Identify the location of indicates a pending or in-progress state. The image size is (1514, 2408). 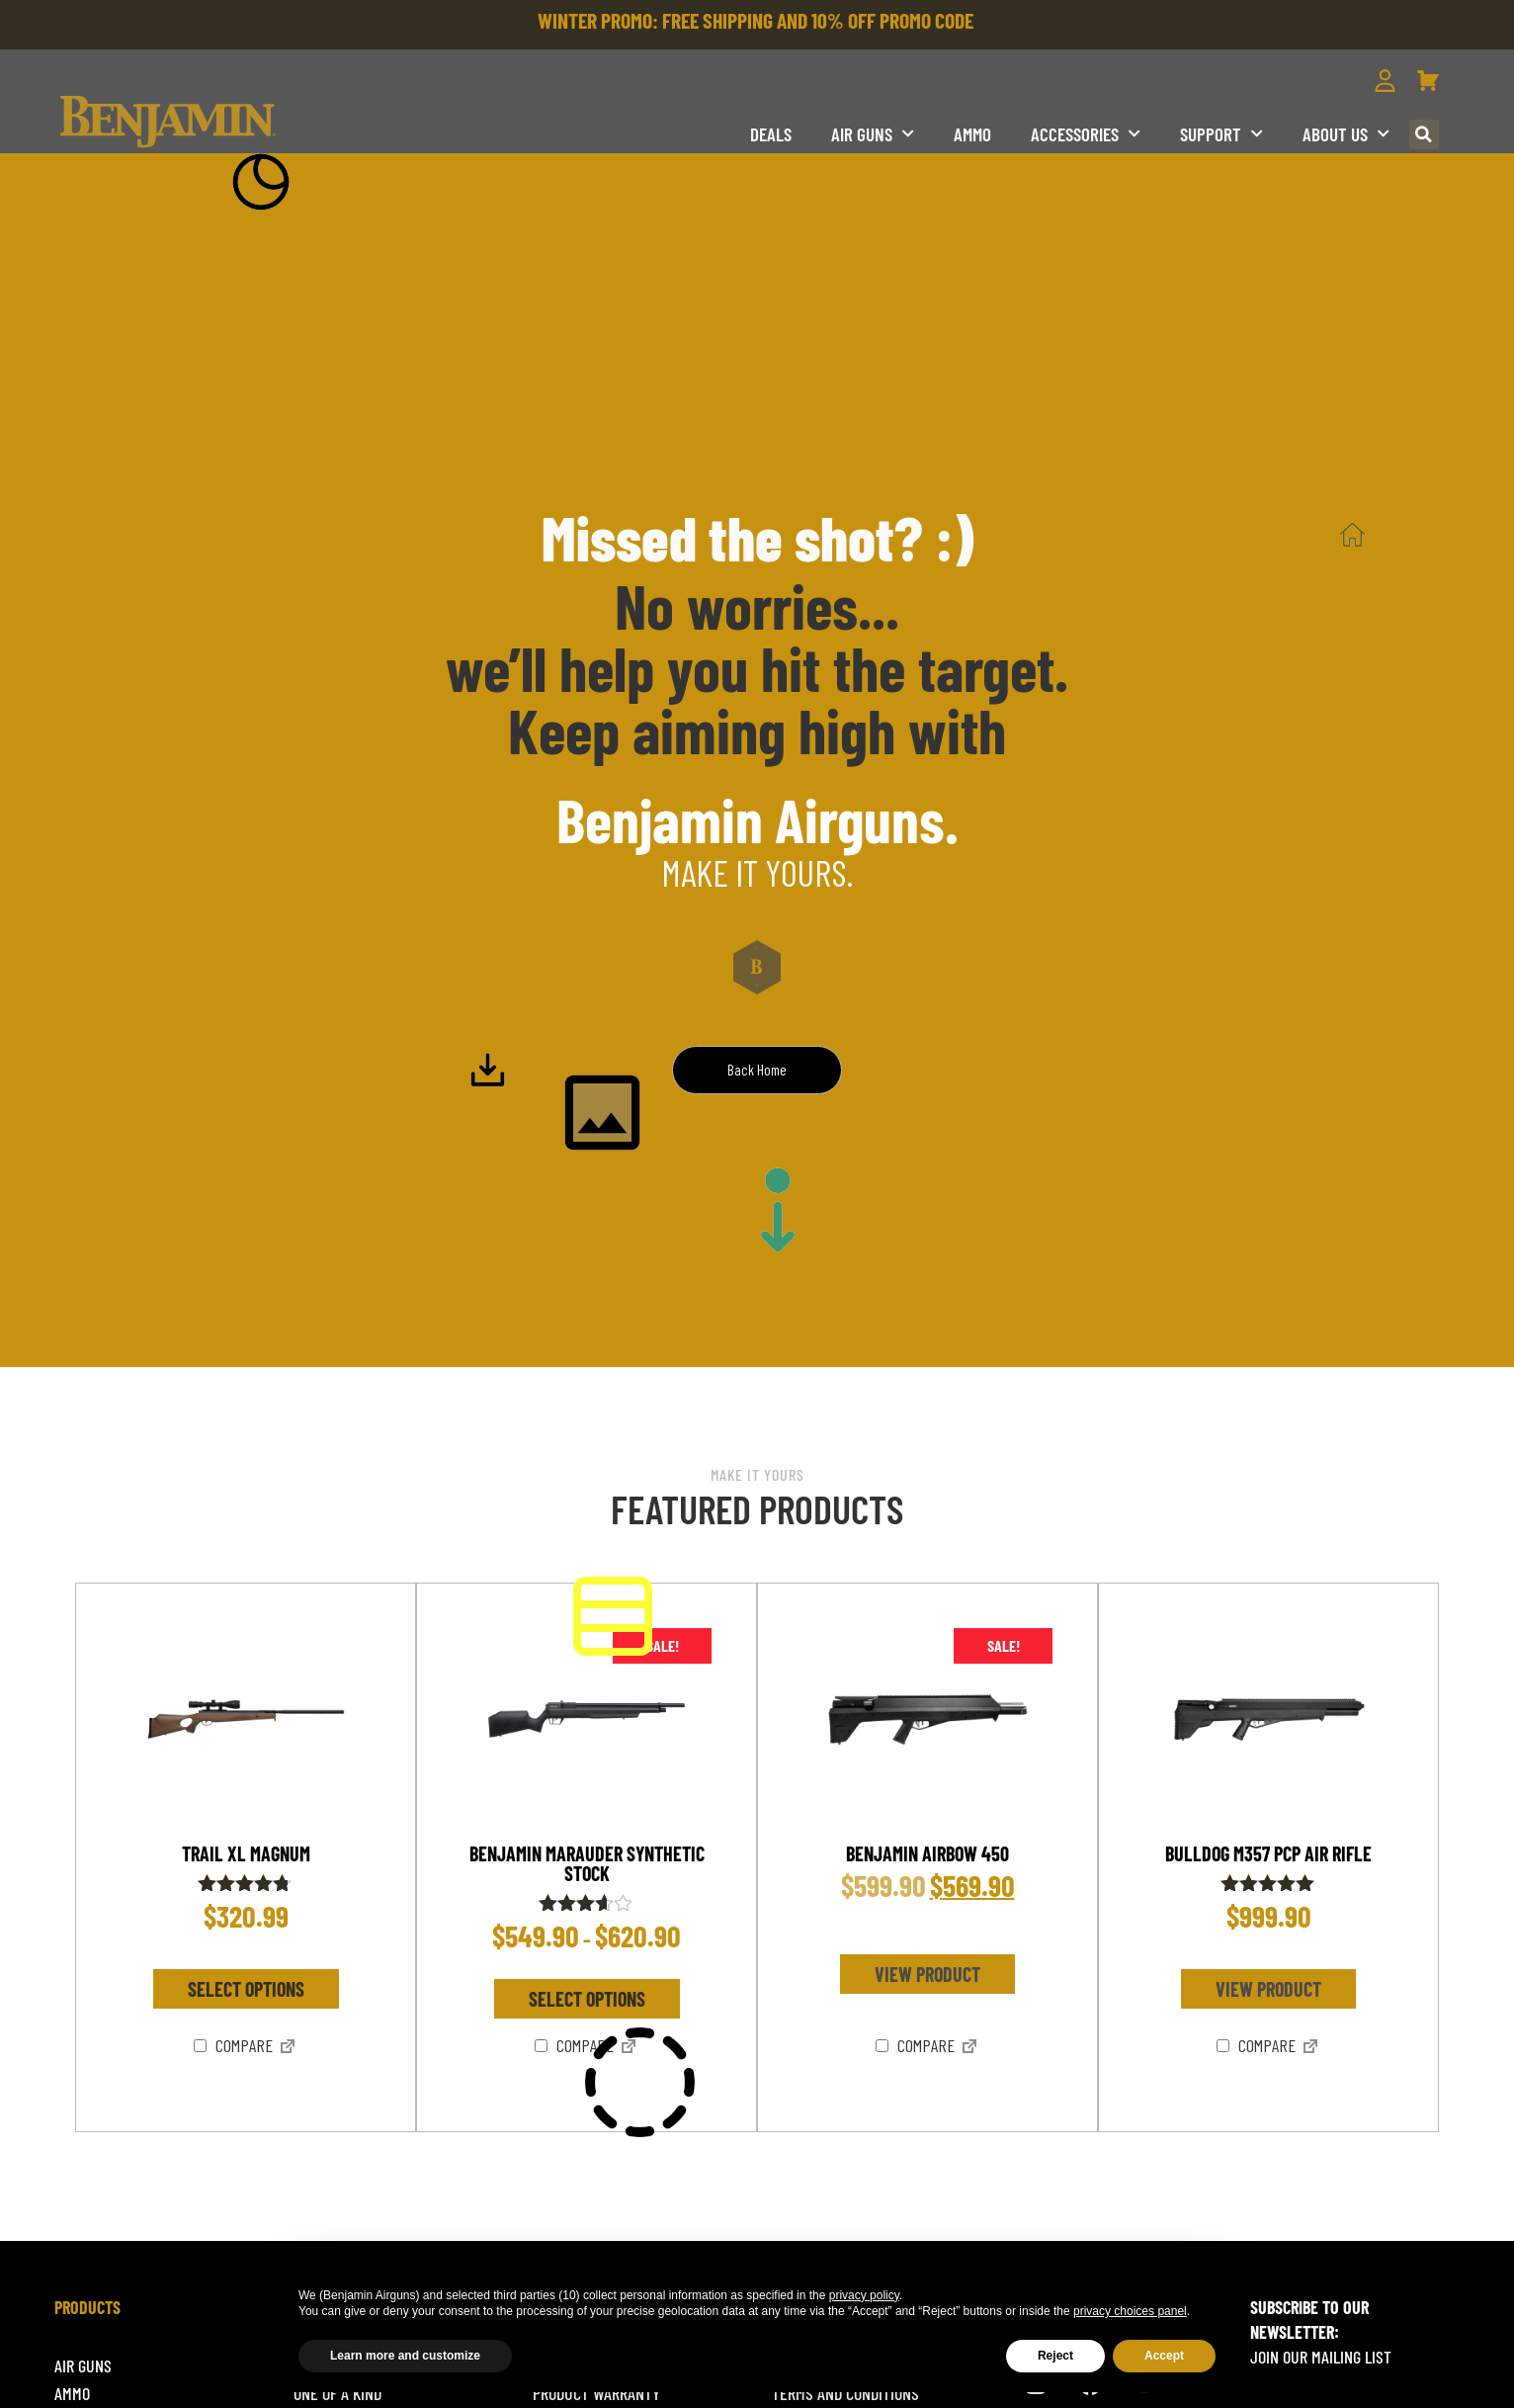
(639, 2082).